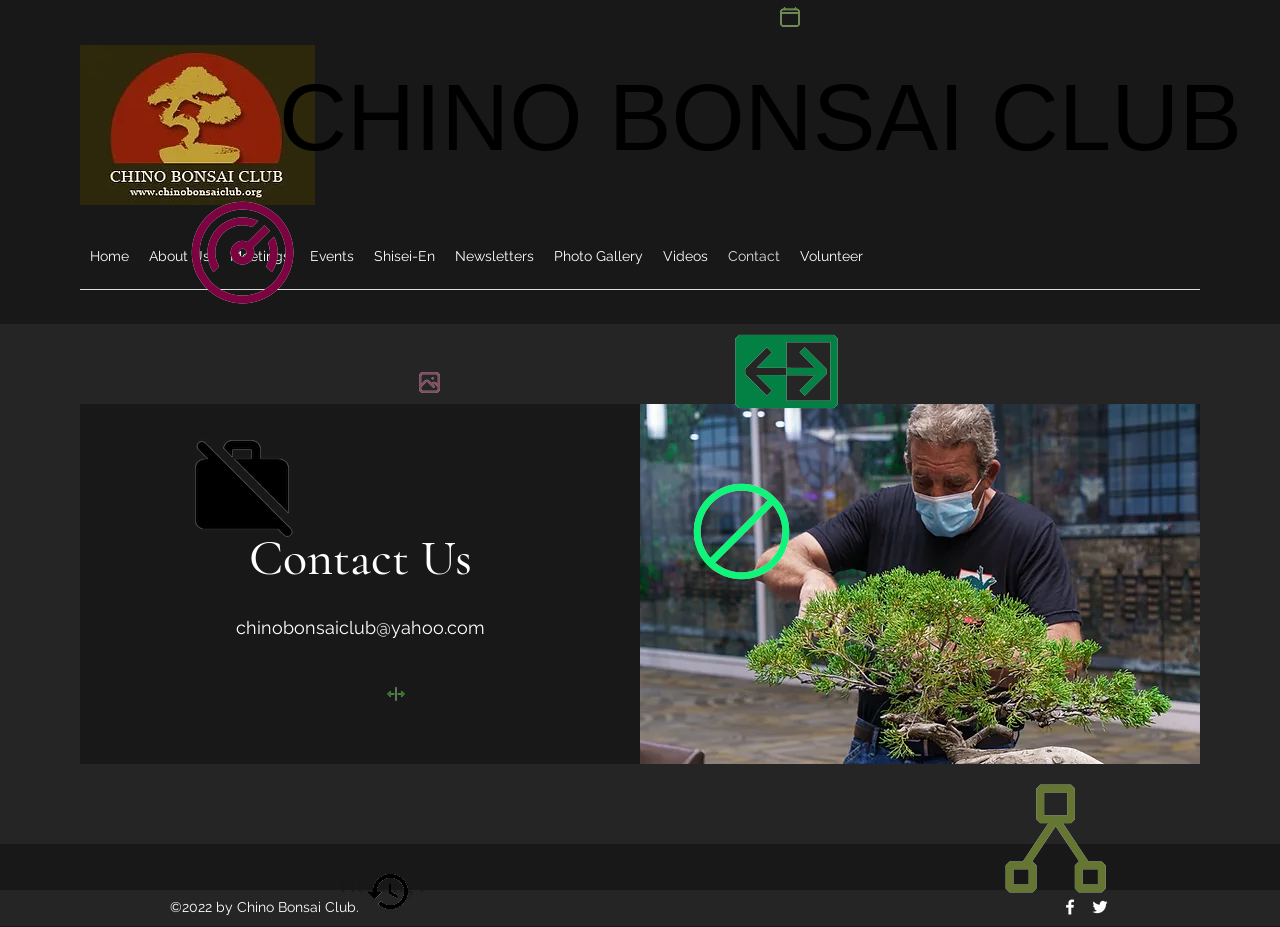  Describe the element at coordinates (741, 531) in the screenshot. I see `indicates a blocked or prohibited action` at that location.